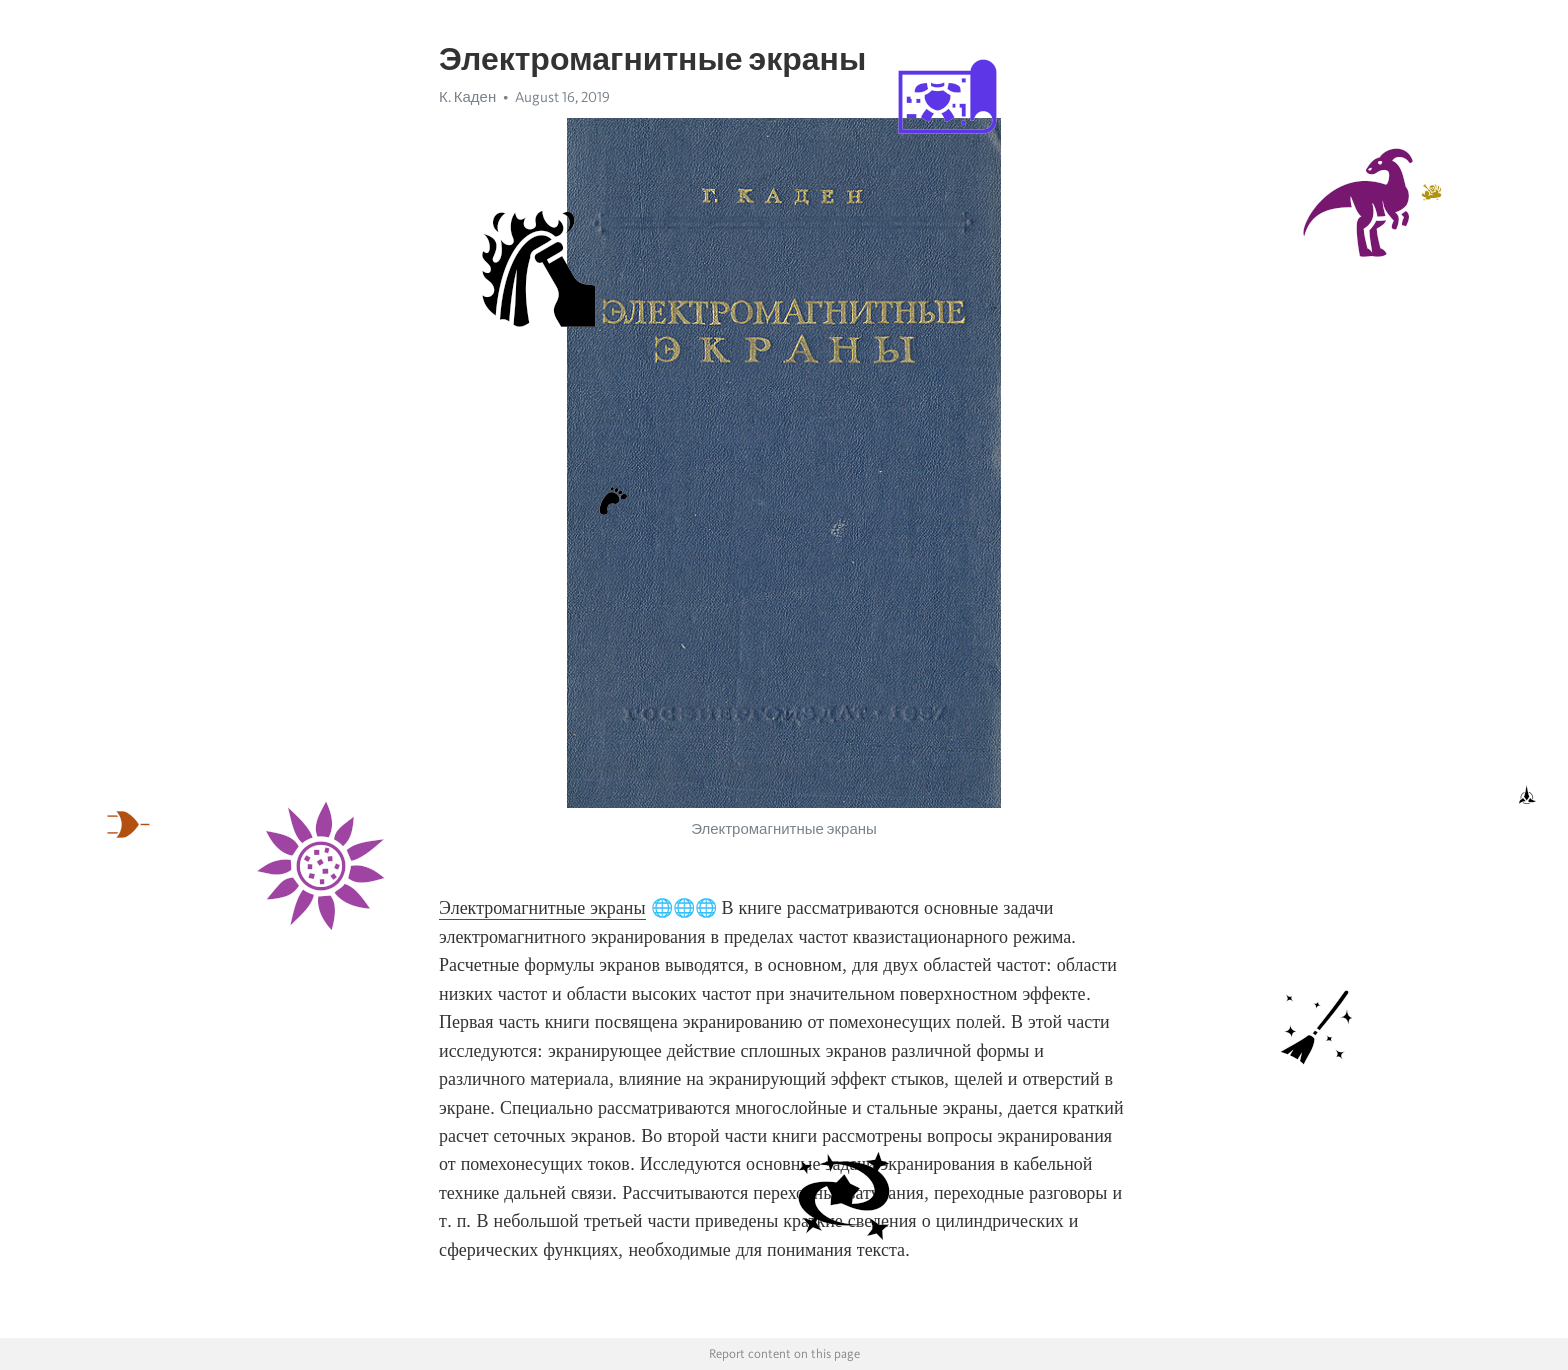 This screenshot has height=1370, width=1568. Describe the element at coordinates (538, 269) in the screenshot. I see `select molotov cocktail weapon or item` at that location.